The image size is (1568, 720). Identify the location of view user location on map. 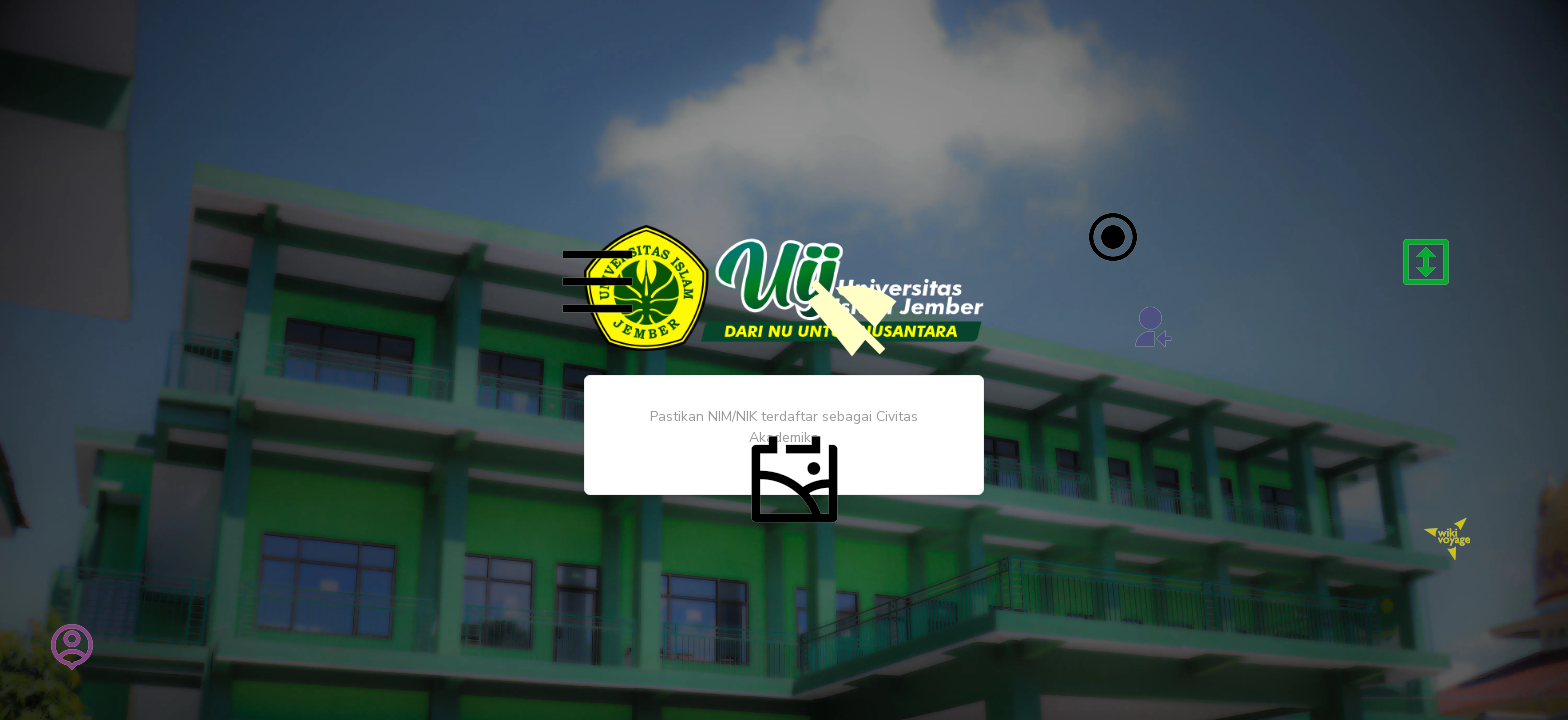
(72, 645).